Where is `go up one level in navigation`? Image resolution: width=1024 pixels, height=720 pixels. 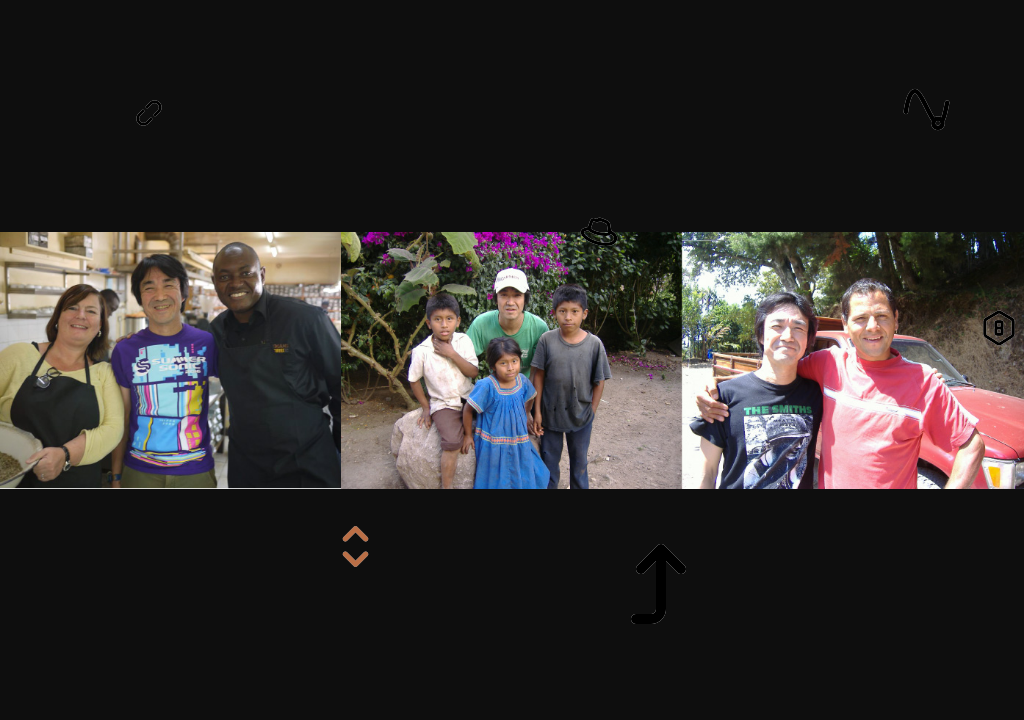 go up one level in navigation is located at coordinates (661, 584).